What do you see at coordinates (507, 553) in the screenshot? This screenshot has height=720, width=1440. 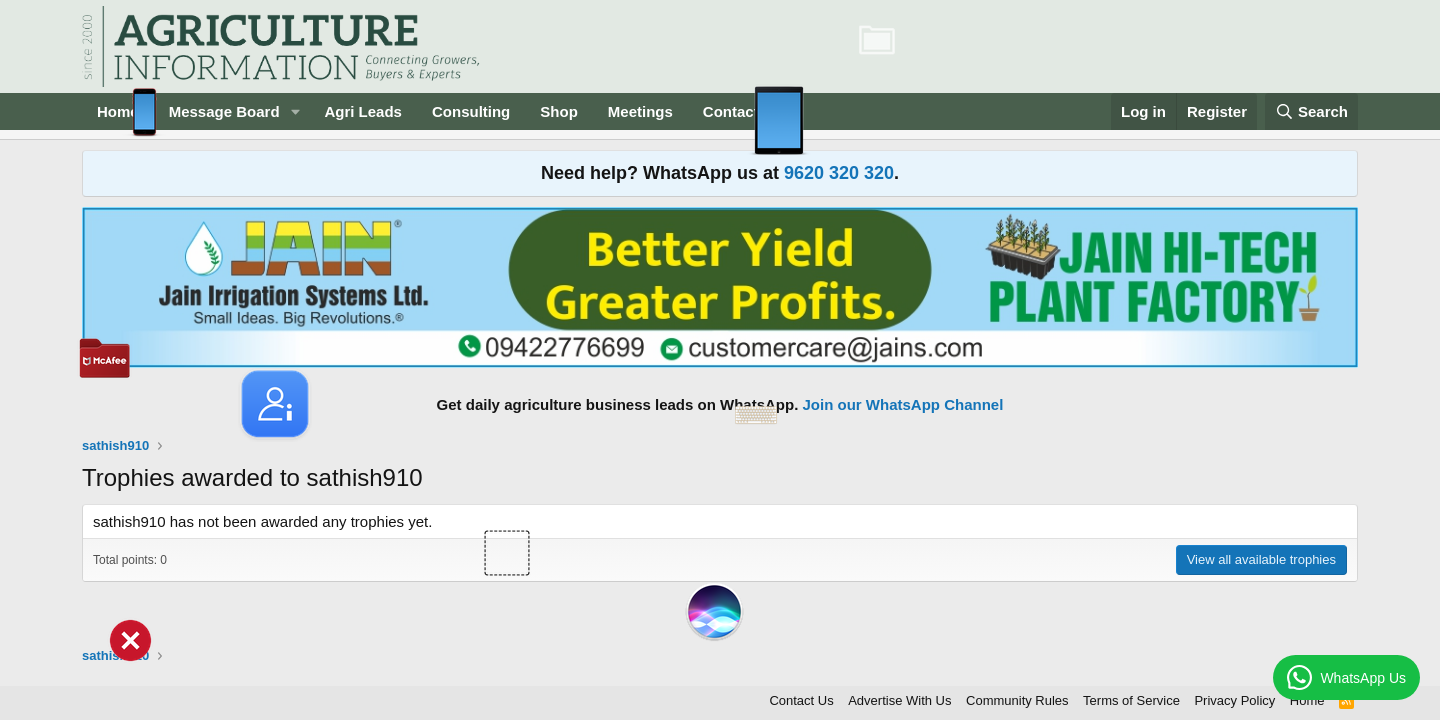 I see `indicates content not yet loaded` at bounding box center [507, 553].